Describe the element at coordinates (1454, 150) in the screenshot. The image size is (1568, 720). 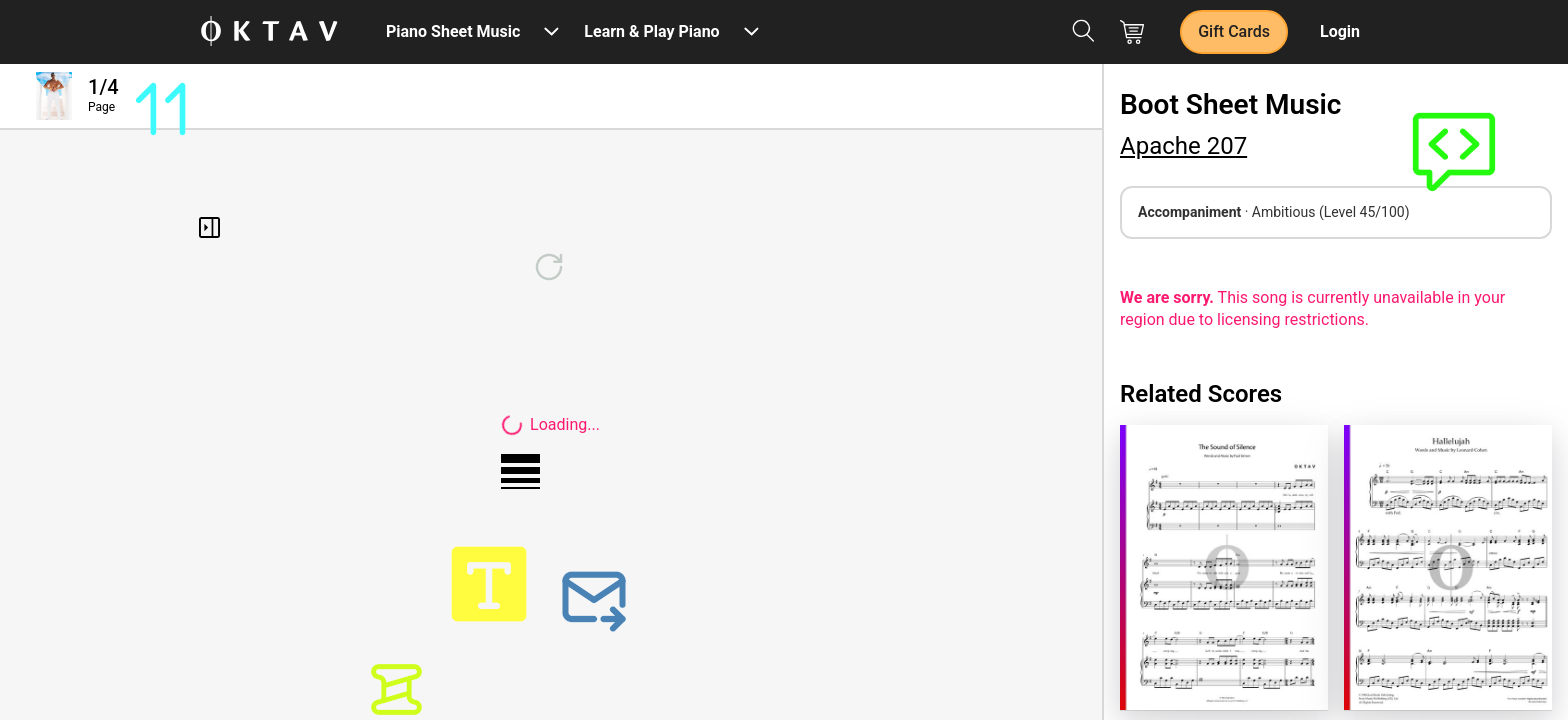
I see `view code review comments` at that location.